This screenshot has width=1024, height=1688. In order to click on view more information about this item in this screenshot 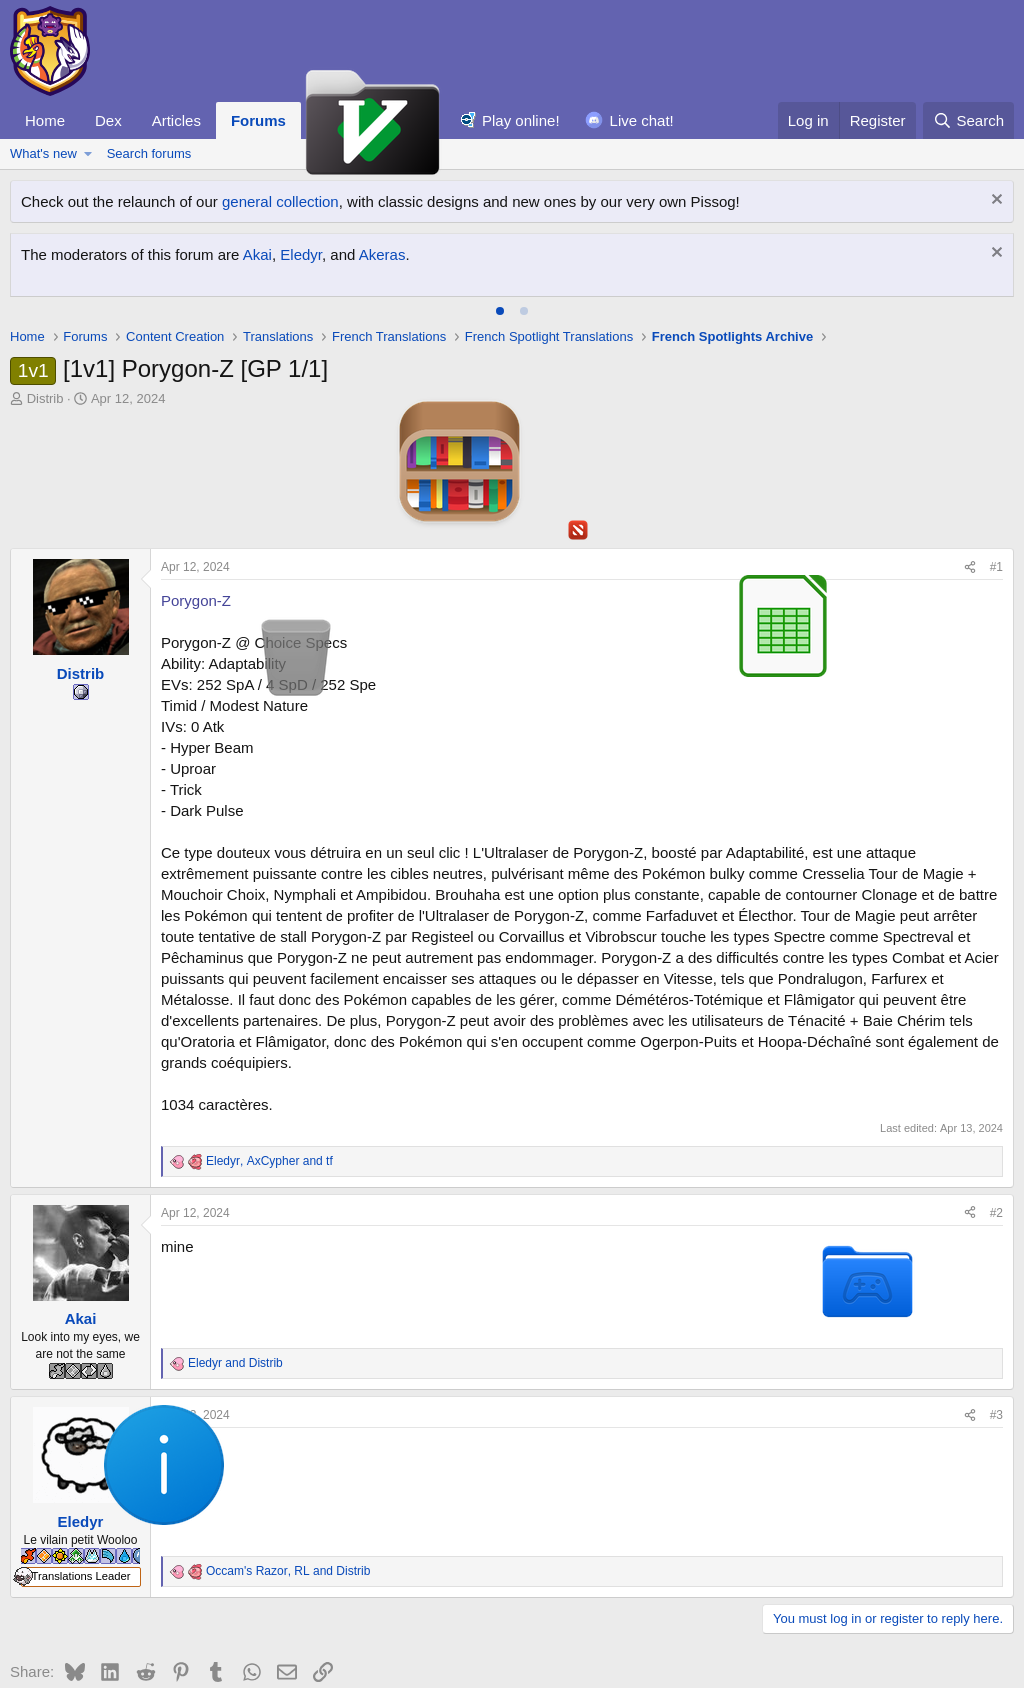, I will do `click(164, 1465)`.